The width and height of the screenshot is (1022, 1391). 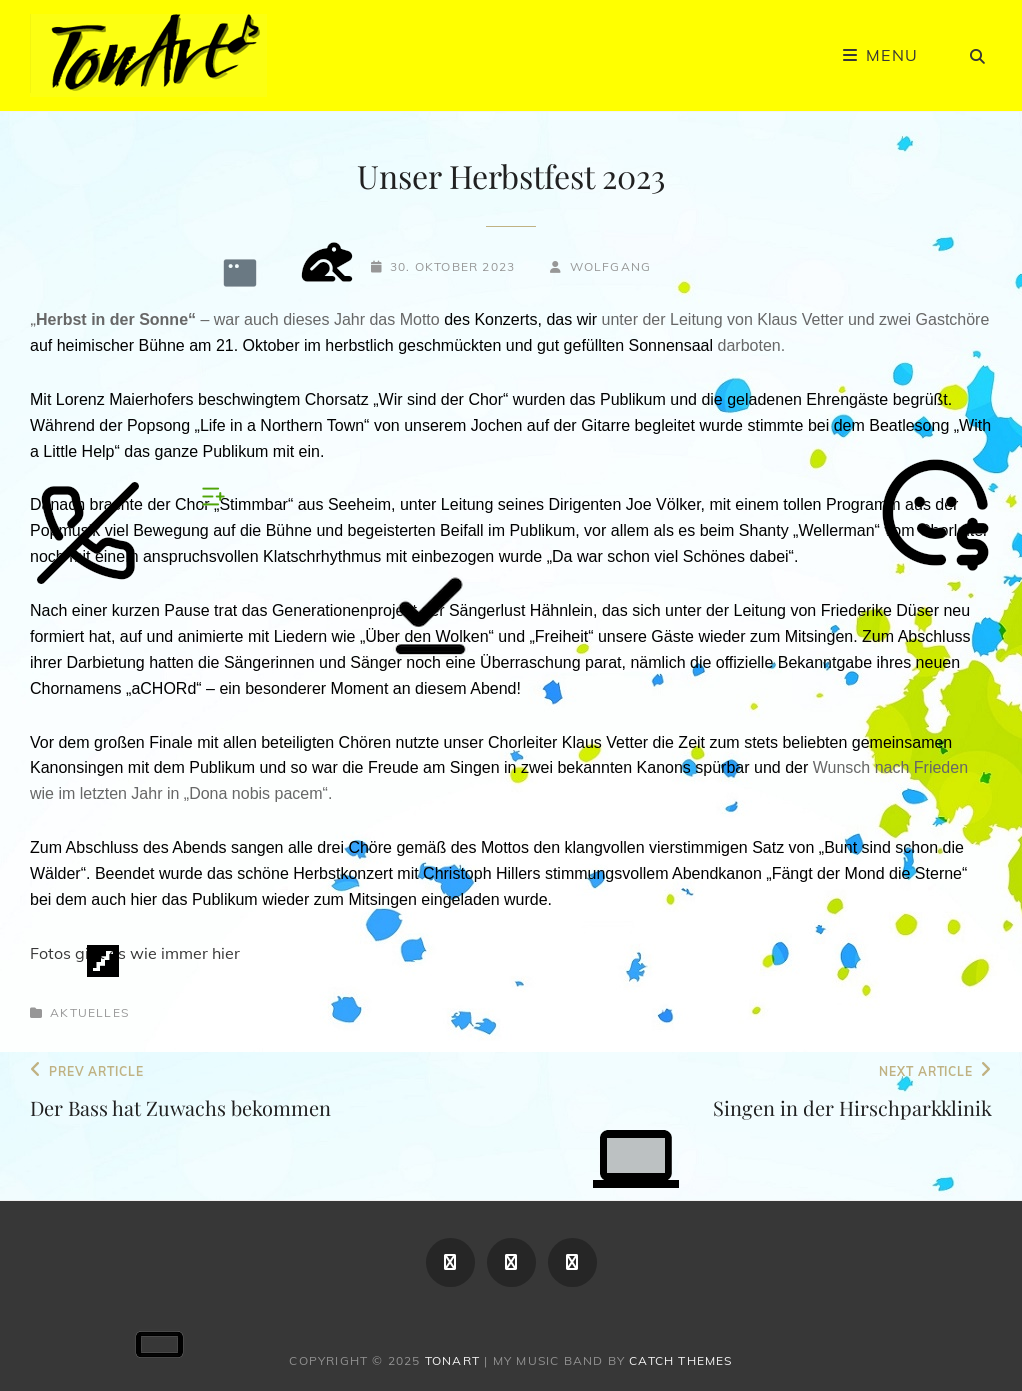 What do you see at coordinates (327, 262) in the screenshot?
I see `decorative frog icon or mascot` at bounding box center [327, 262].